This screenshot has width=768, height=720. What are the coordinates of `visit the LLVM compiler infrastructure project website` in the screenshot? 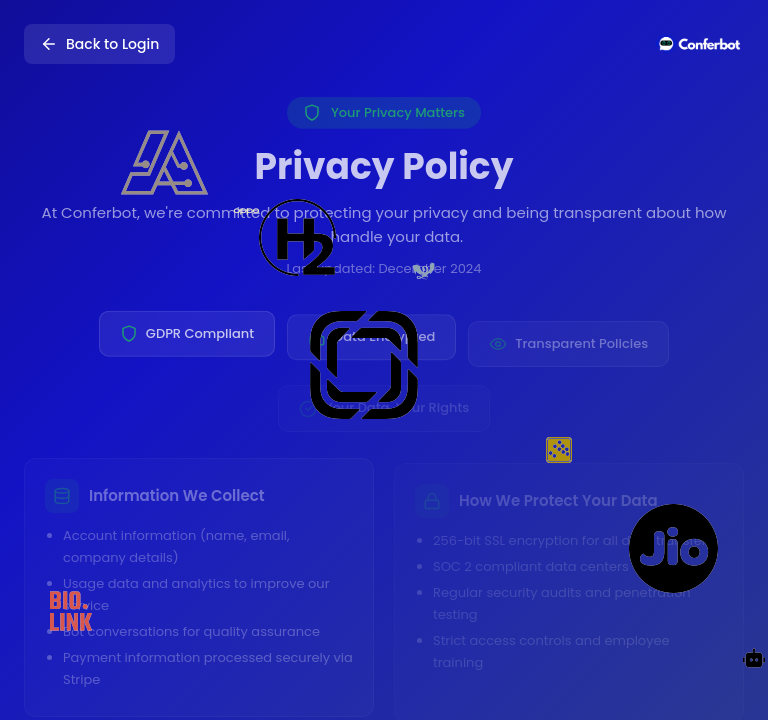 It's located at (423, 270).